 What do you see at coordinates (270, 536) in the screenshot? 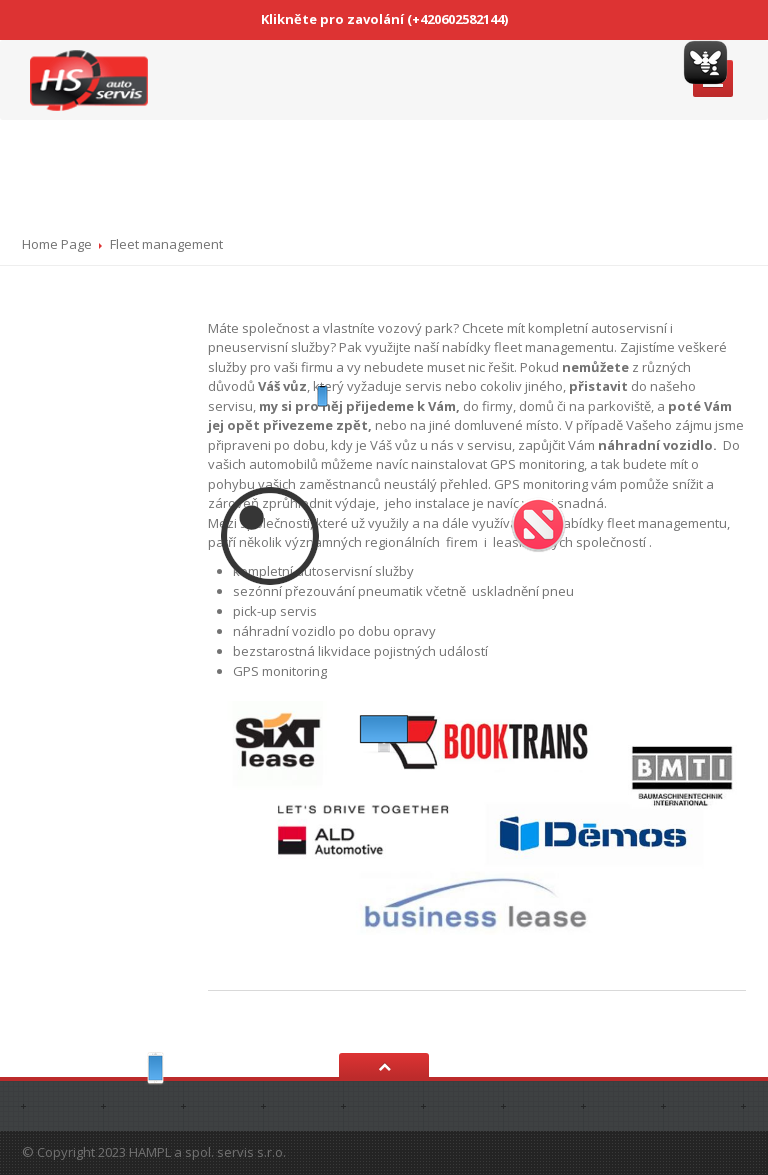
I see `open clockworks or timer application` at bounding box center [270, 536].